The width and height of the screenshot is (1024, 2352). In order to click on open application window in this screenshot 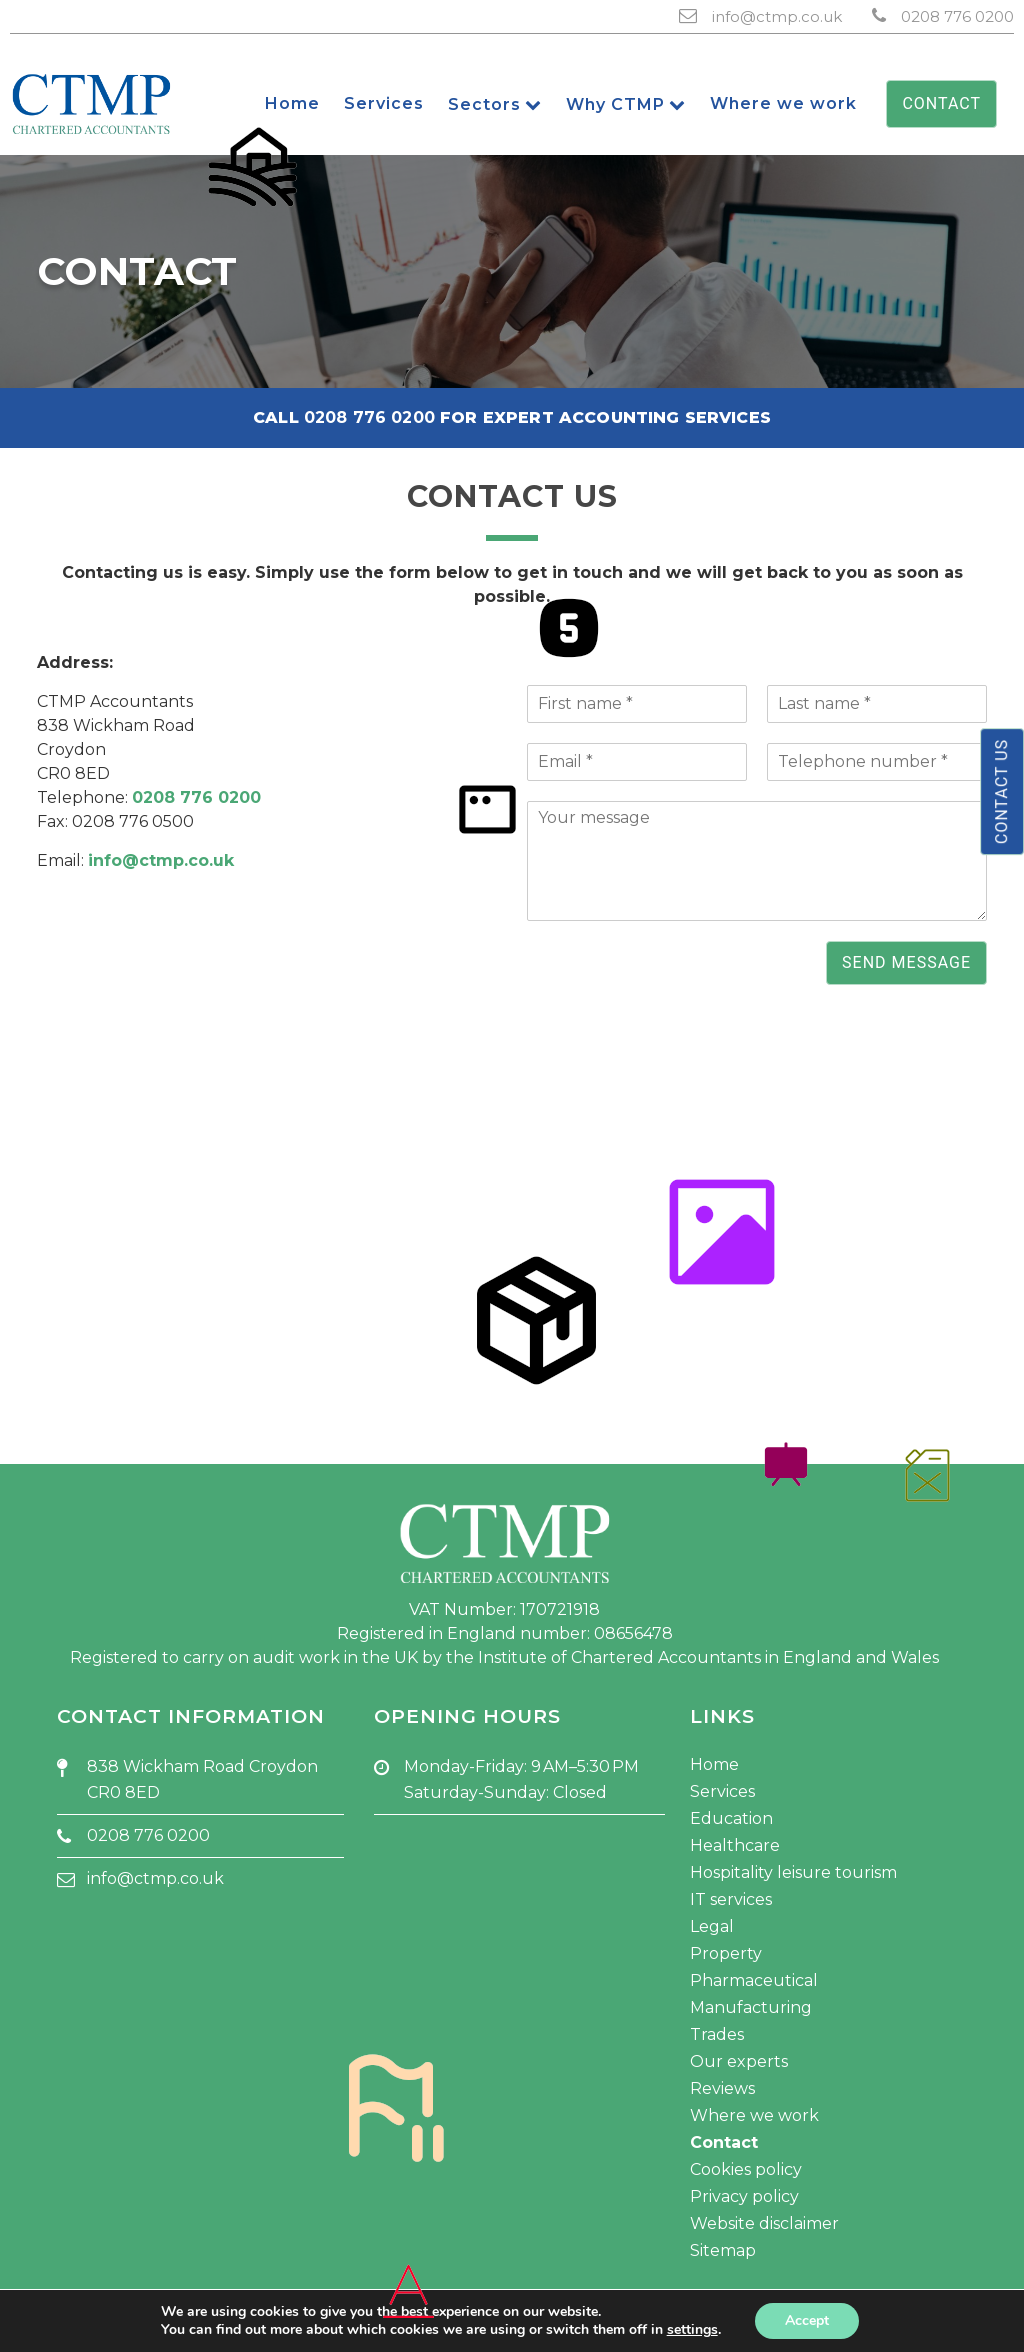, I will do `click(487, 809)`.